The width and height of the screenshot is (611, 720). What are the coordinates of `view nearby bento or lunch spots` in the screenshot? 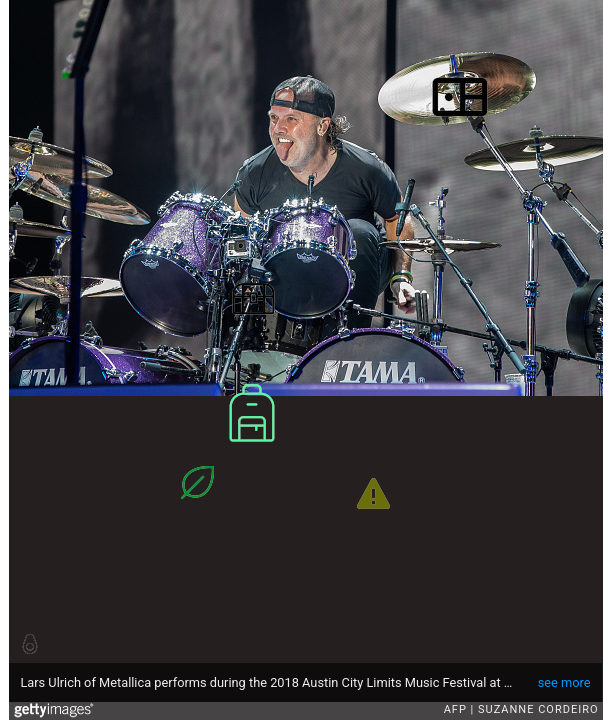 It's located at (460, 97).